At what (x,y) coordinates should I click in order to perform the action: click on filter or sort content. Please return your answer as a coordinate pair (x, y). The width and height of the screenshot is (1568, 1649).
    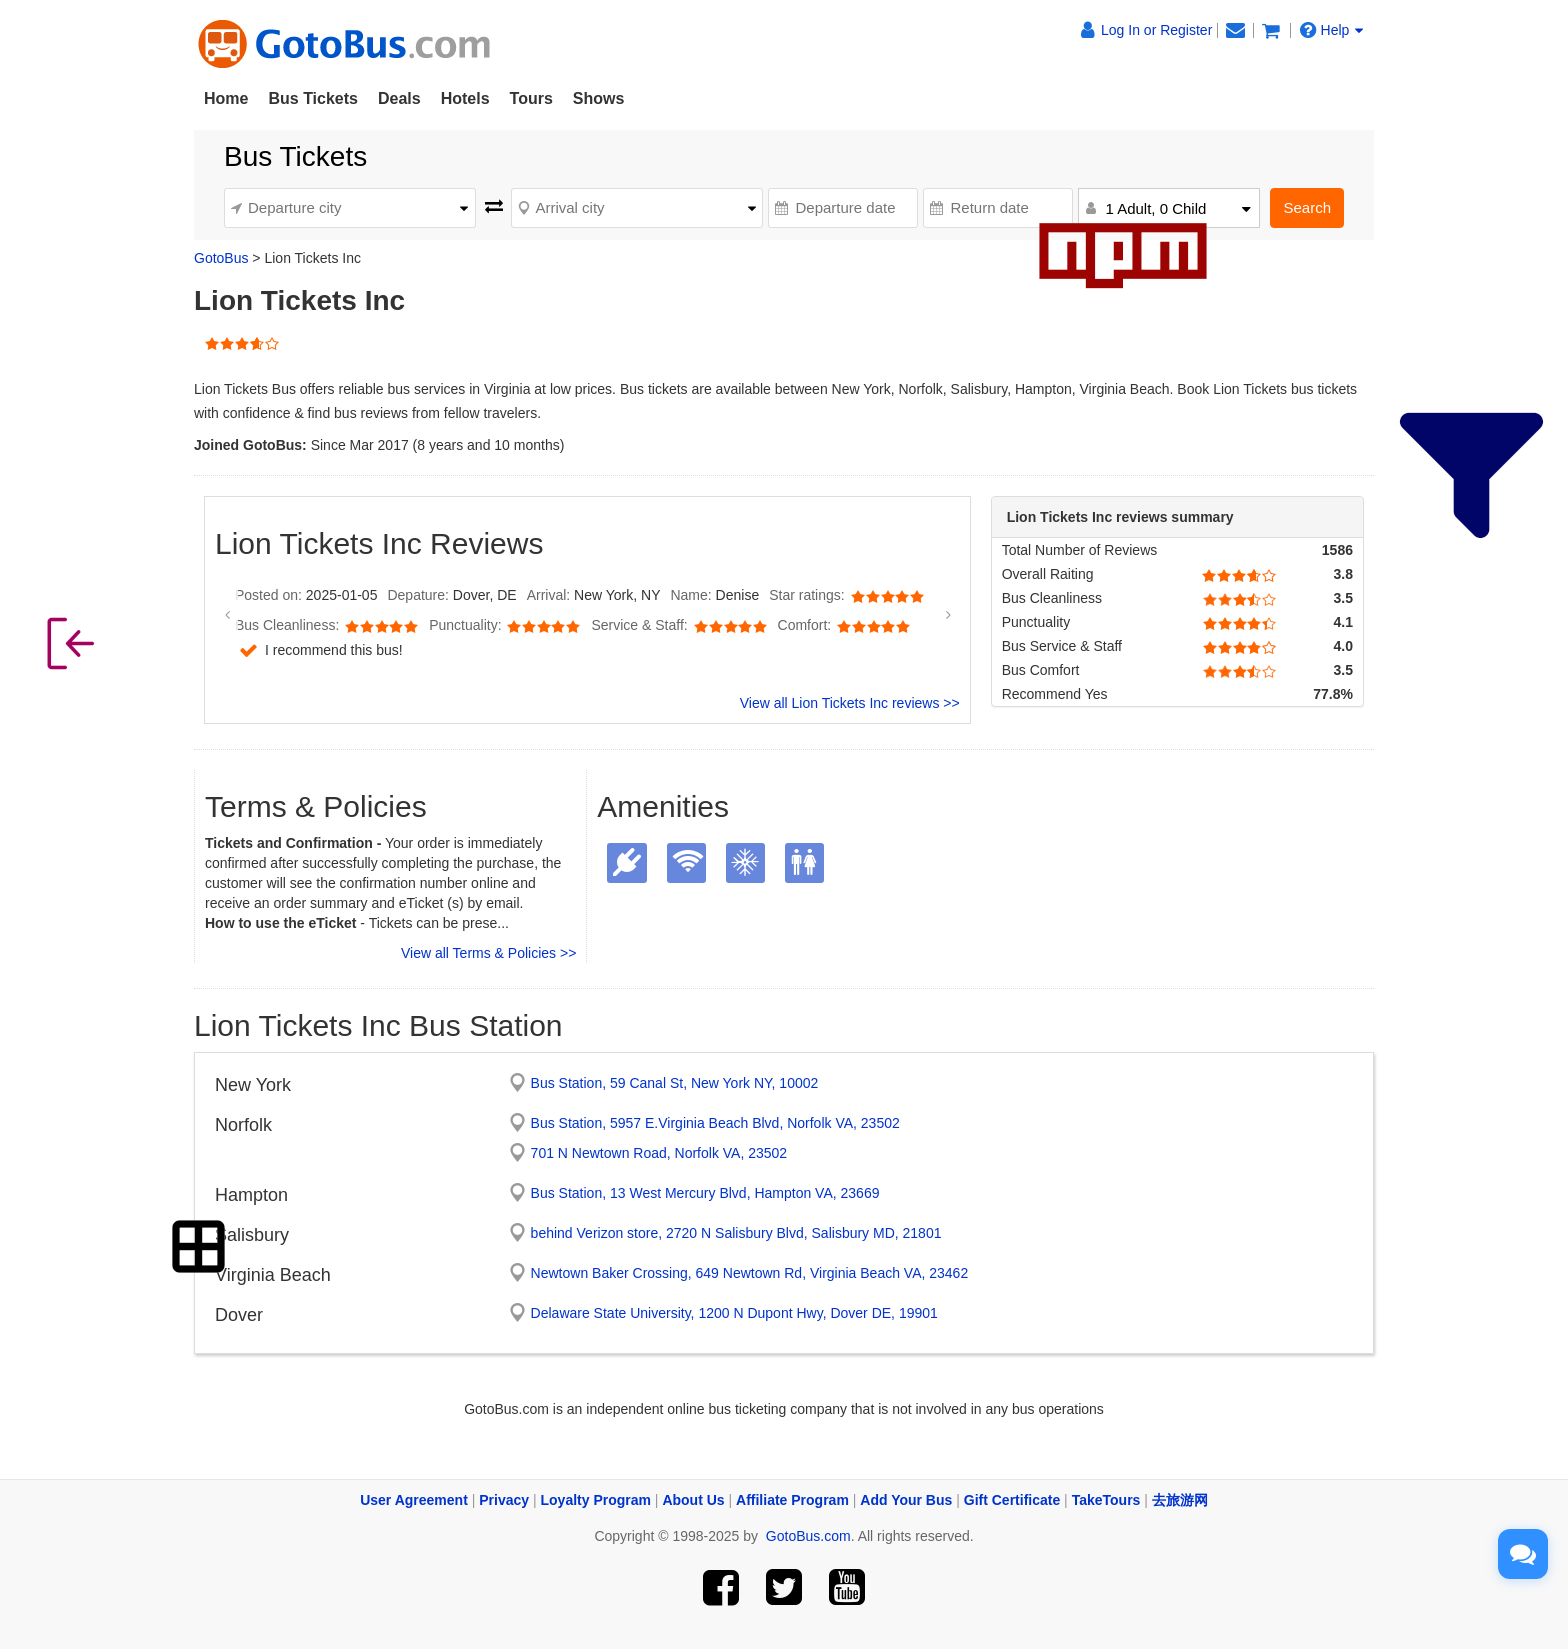
    Looking at the image, I should click on (1471, 466).